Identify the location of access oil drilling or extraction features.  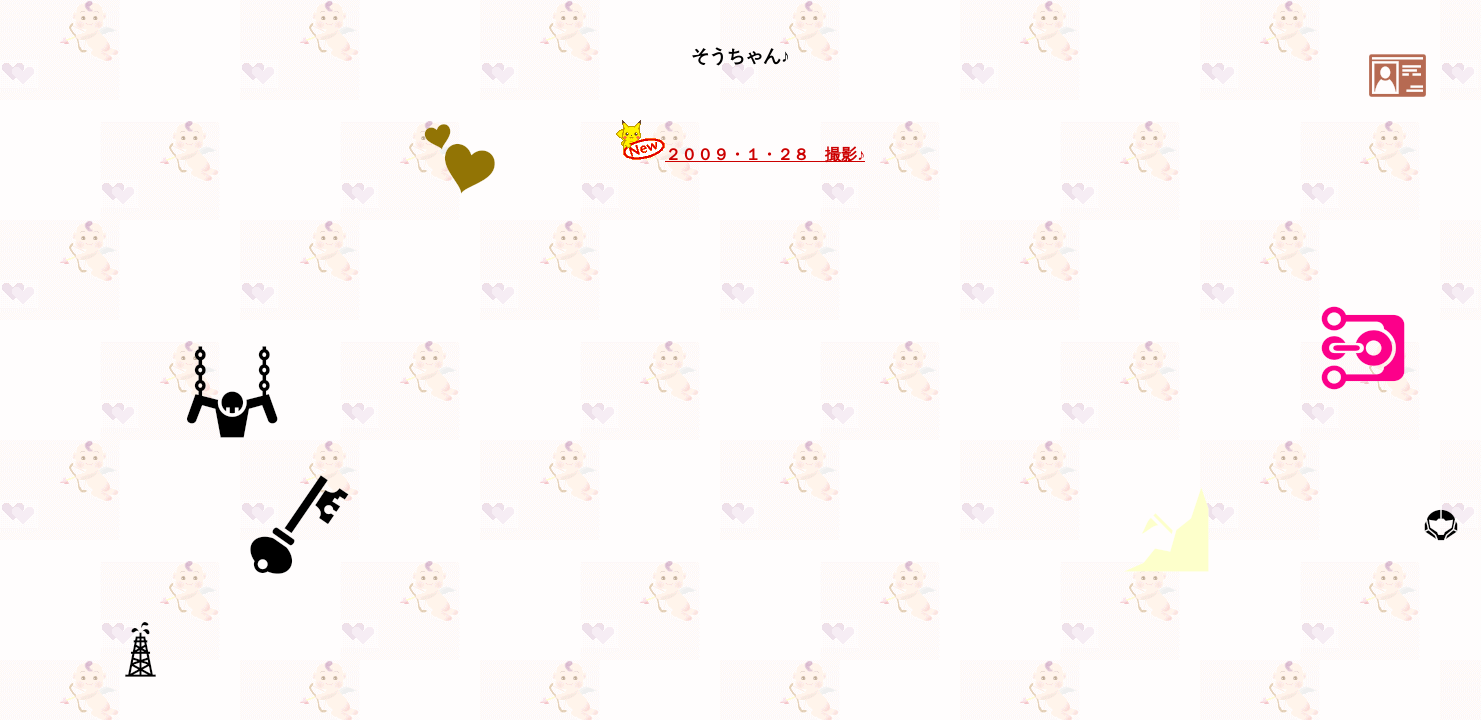
(140, 650).